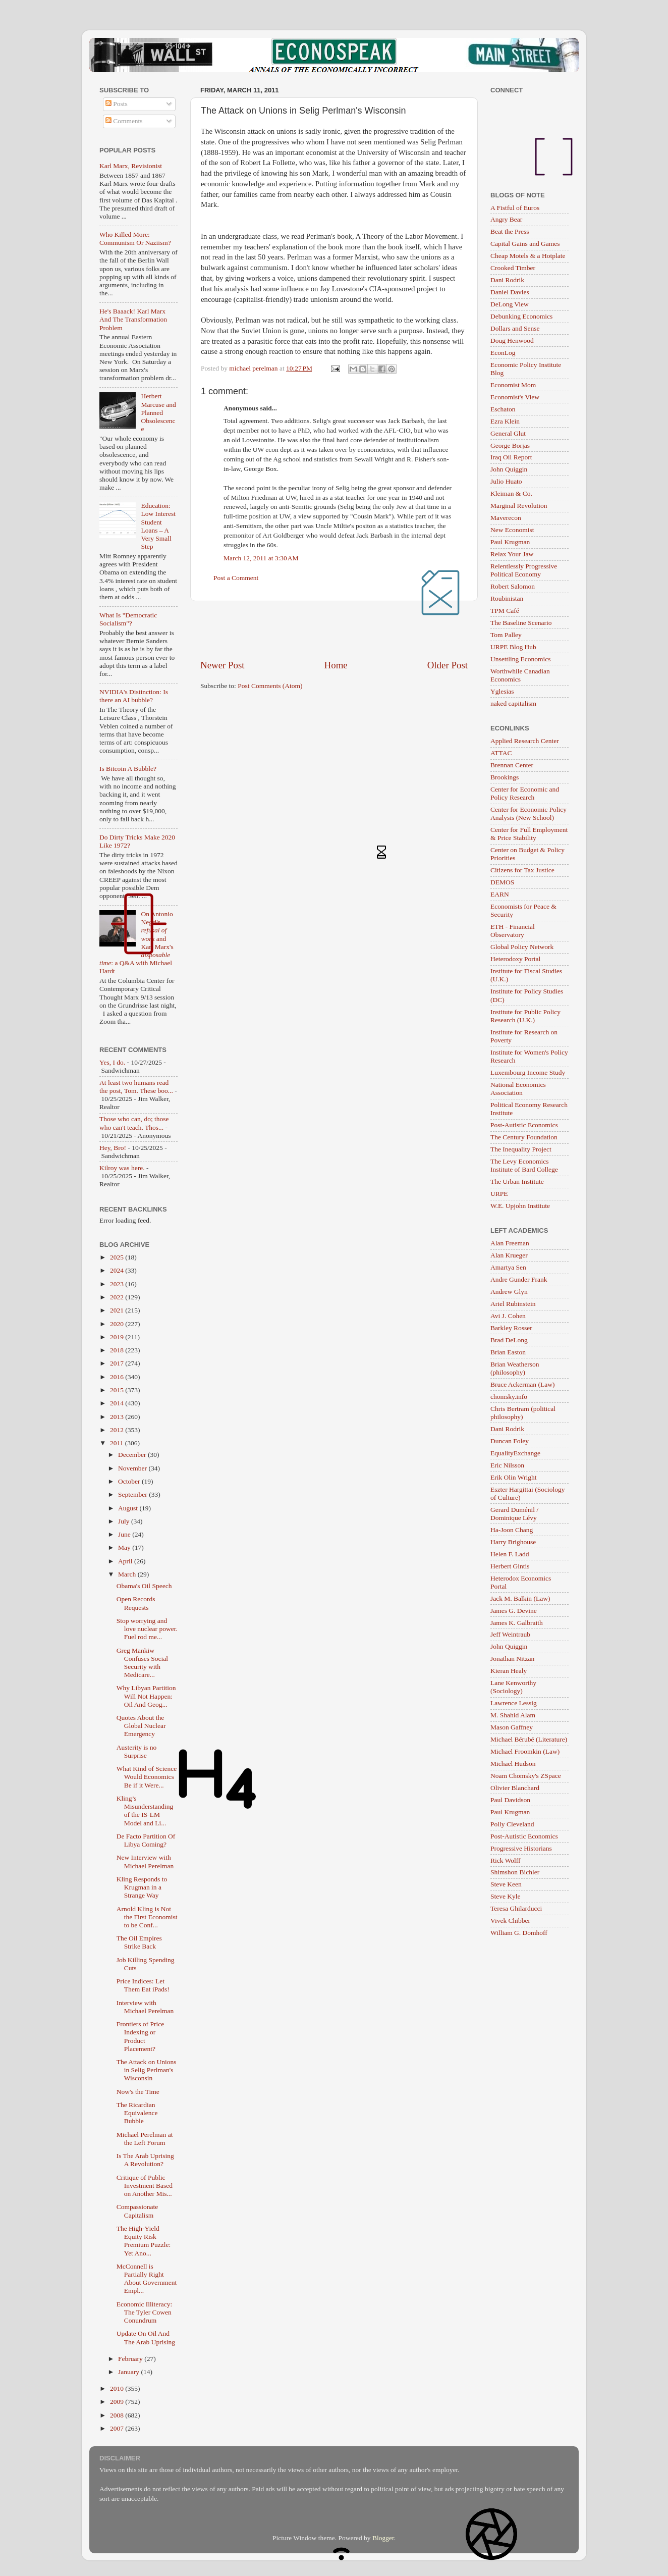 The width and height of the screenshot is (668, 2576). What do you see at coordinates (381, 852) in the screenshot?
I see `indicates time is running low` at bounding box center [381, 852].